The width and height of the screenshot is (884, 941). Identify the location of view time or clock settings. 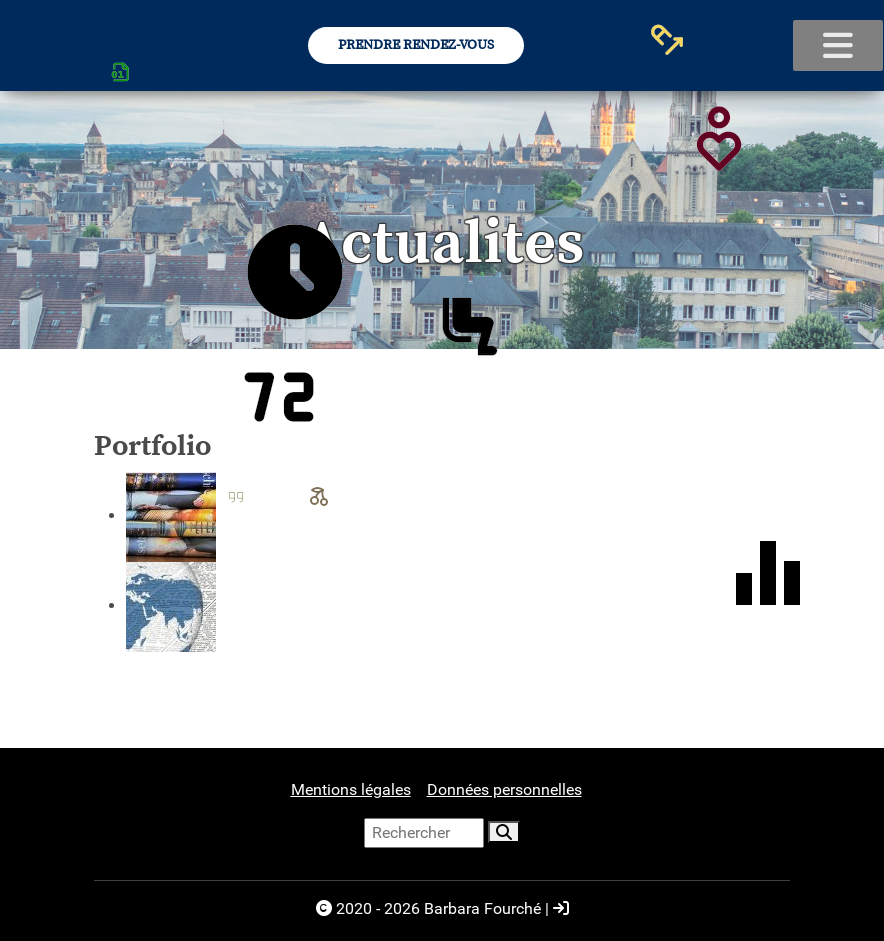
(295, 272).